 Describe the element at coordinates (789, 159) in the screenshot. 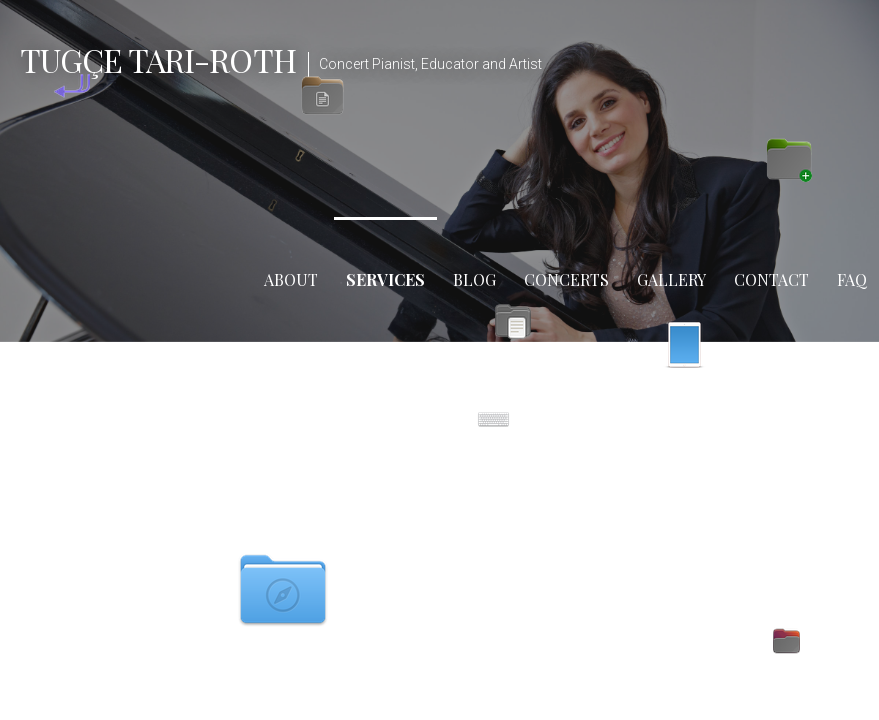

I see `create a new folder` at that location.